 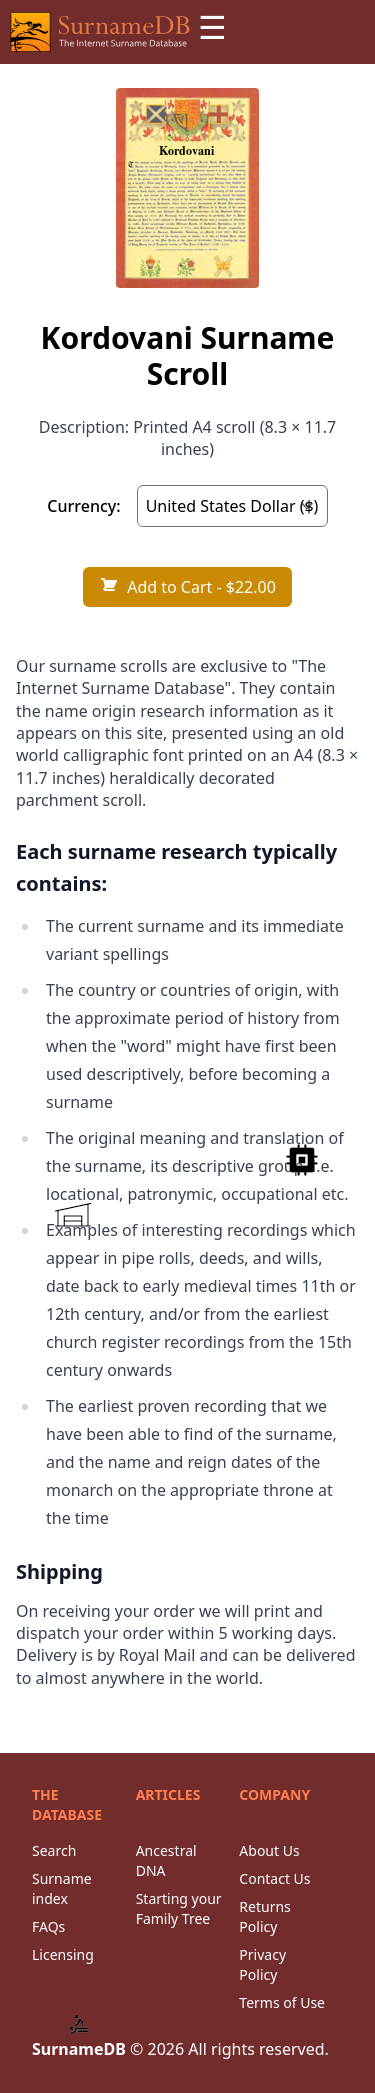 What do you see at coordinates (302, 1160) in the screenshot?
I see `view system processor information` at bounding box center [302, 1160].